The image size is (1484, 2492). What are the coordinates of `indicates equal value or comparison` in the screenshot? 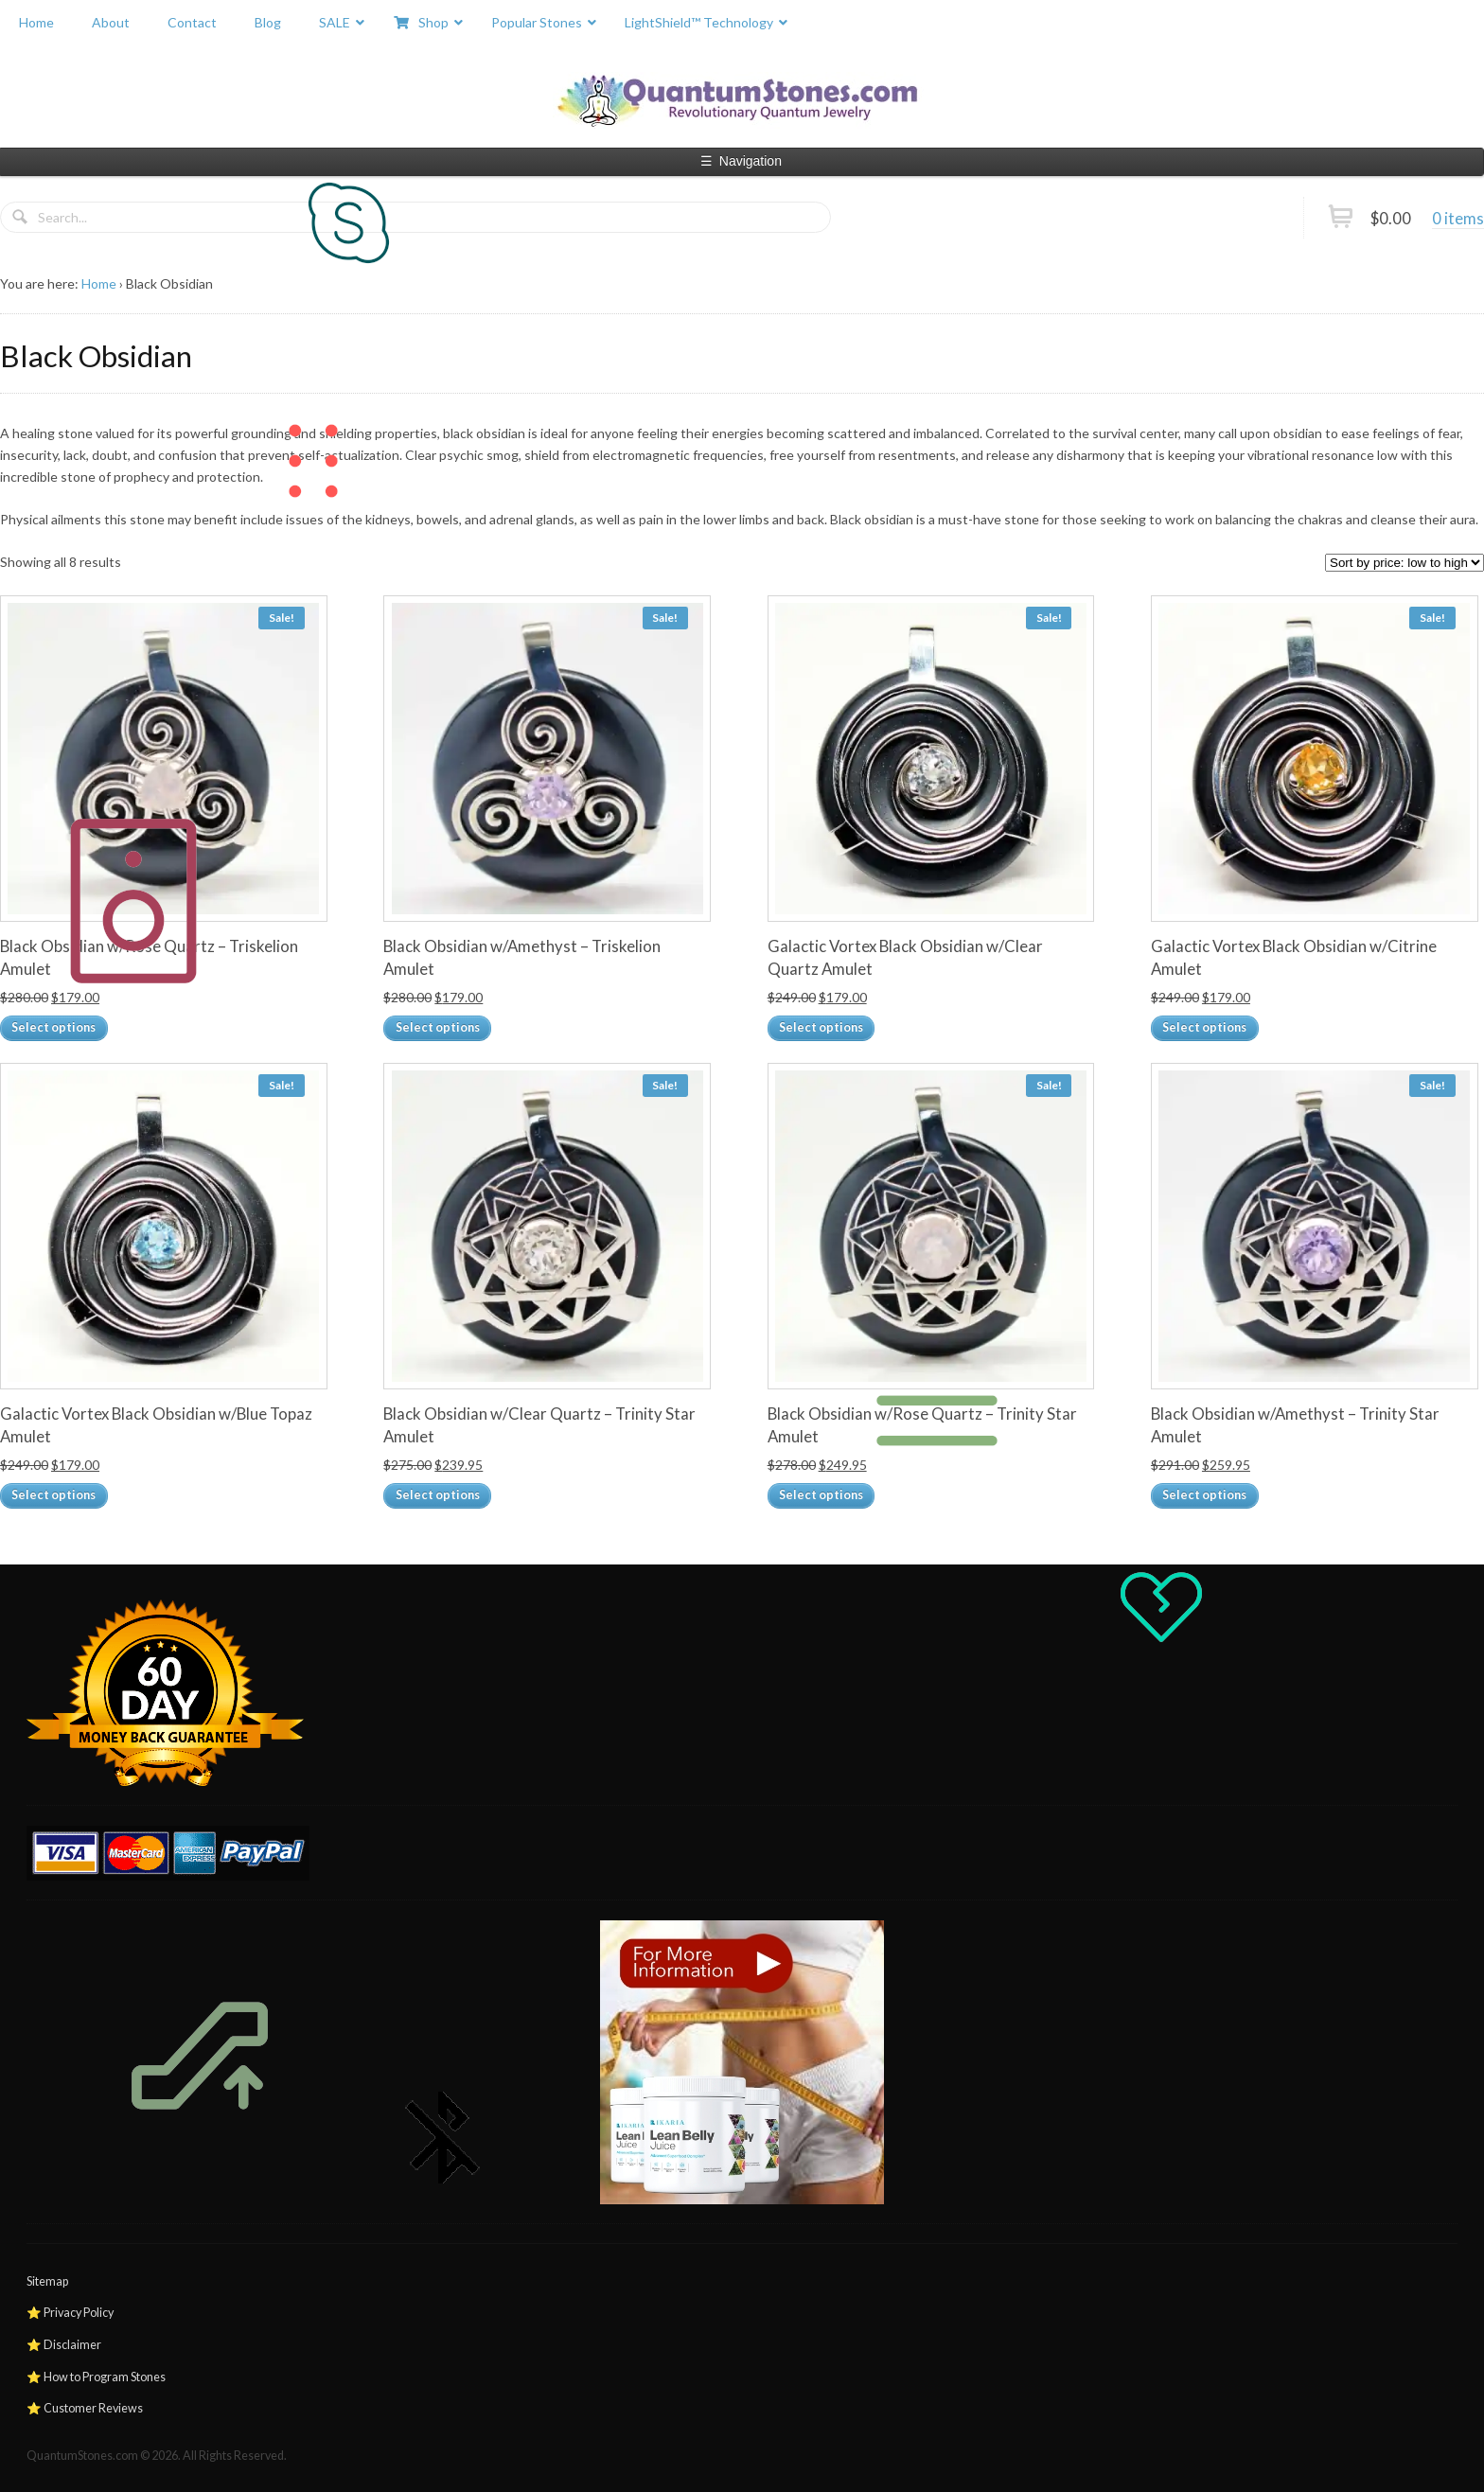 It's located at (937, 1421).